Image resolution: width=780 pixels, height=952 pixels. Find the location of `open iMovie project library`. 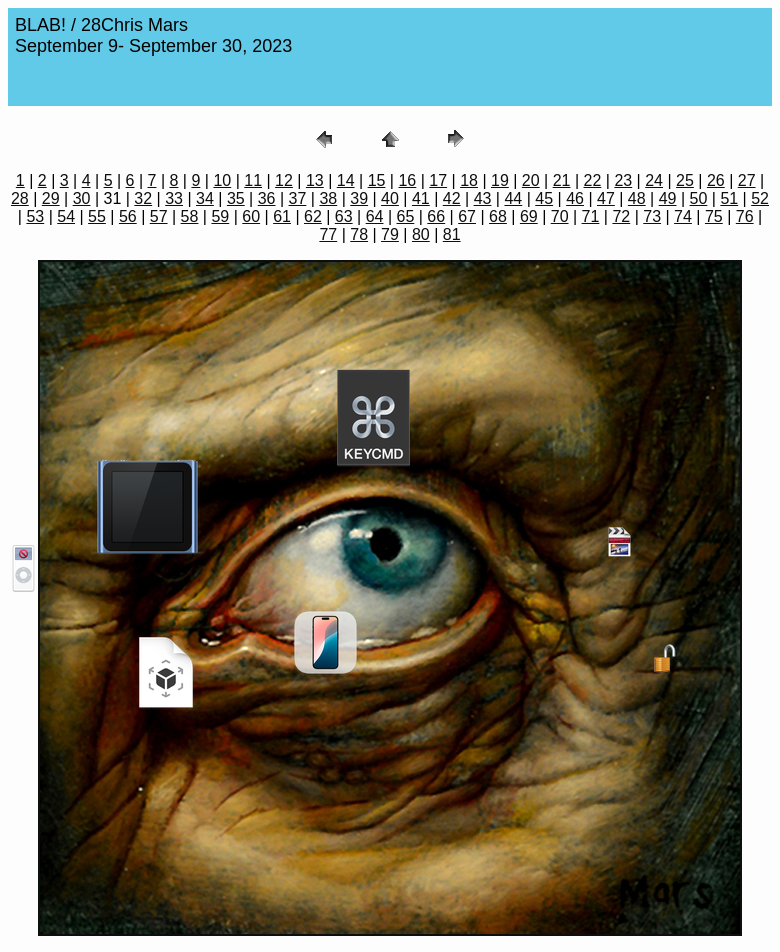

open iMovie project library is located at coordinates (619, 542).